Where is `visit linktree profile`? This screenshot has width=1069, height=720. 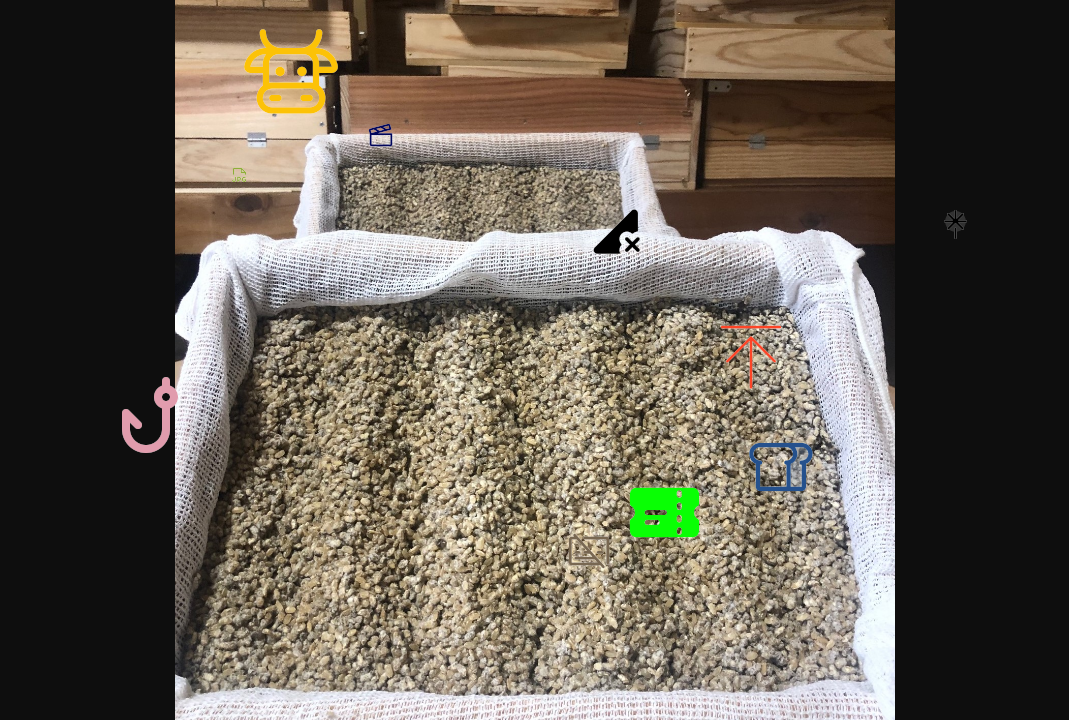
visit linktree profile is located at coordinates (955, 224).